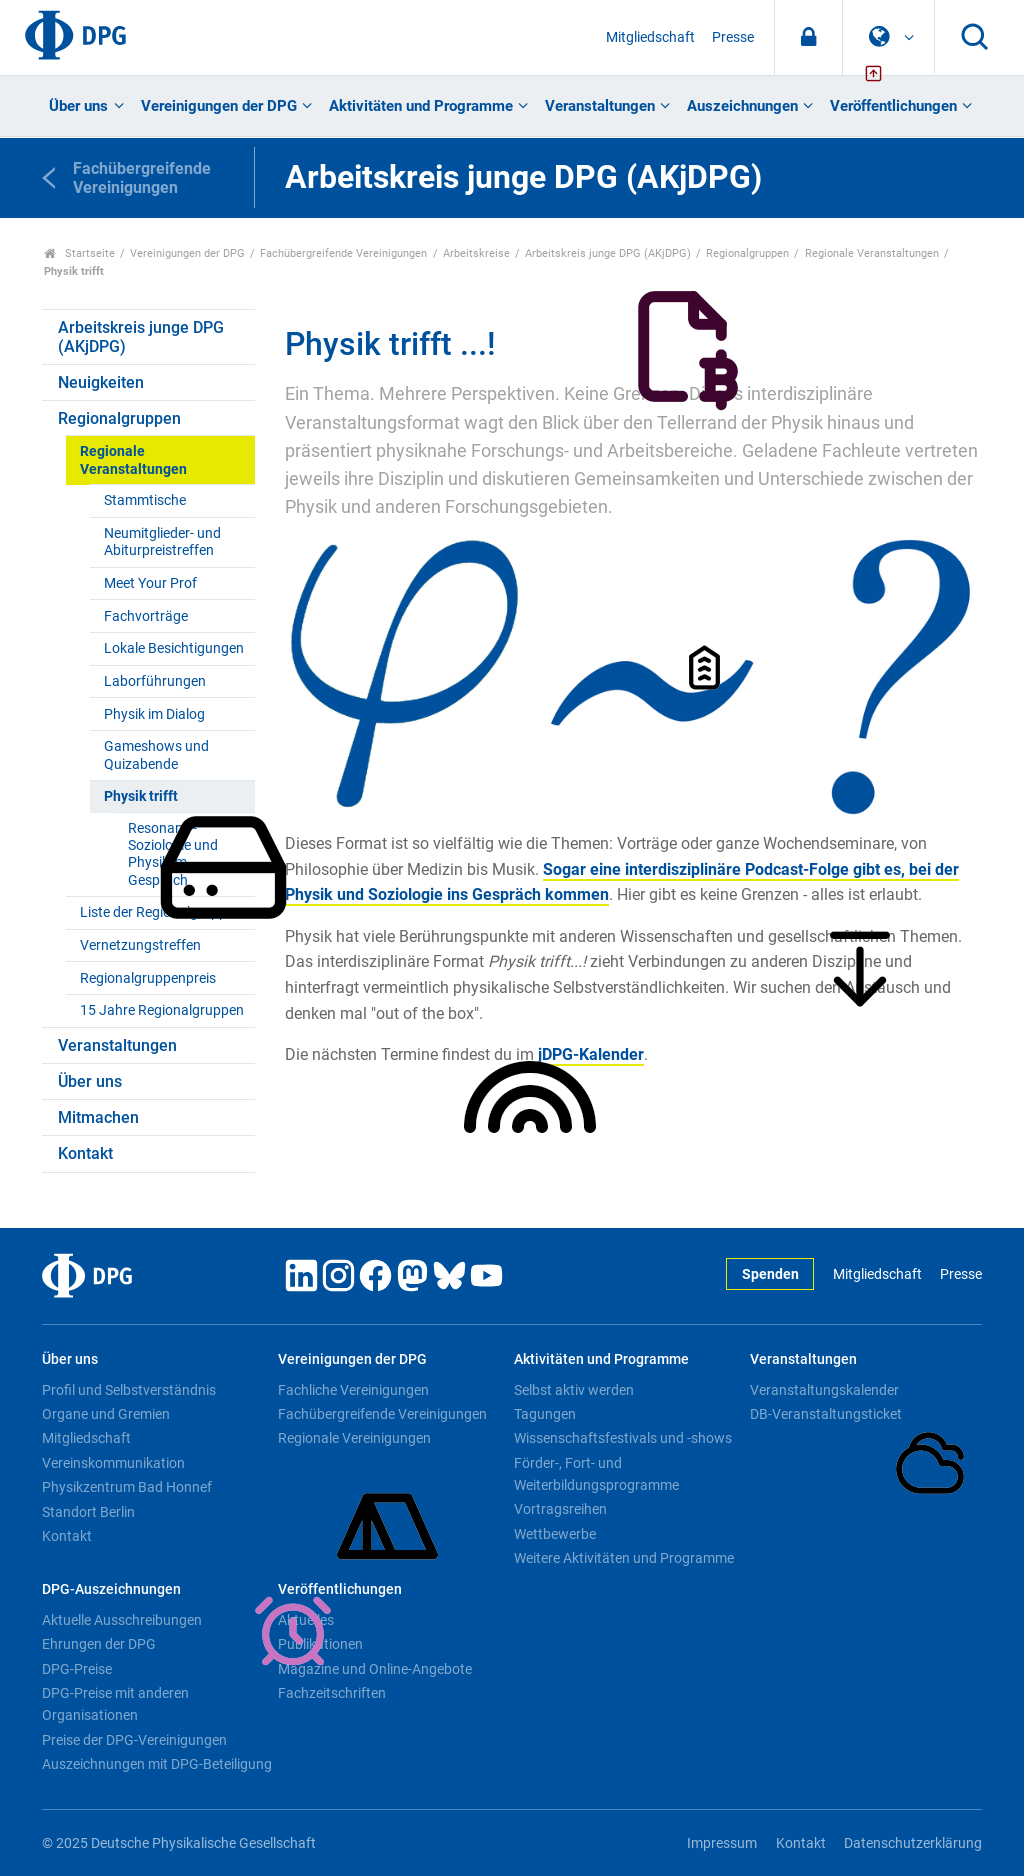  What do you see at coordinates (860, 969) in the screenshot?
I see `download a file` at bounding box center [860, 969].